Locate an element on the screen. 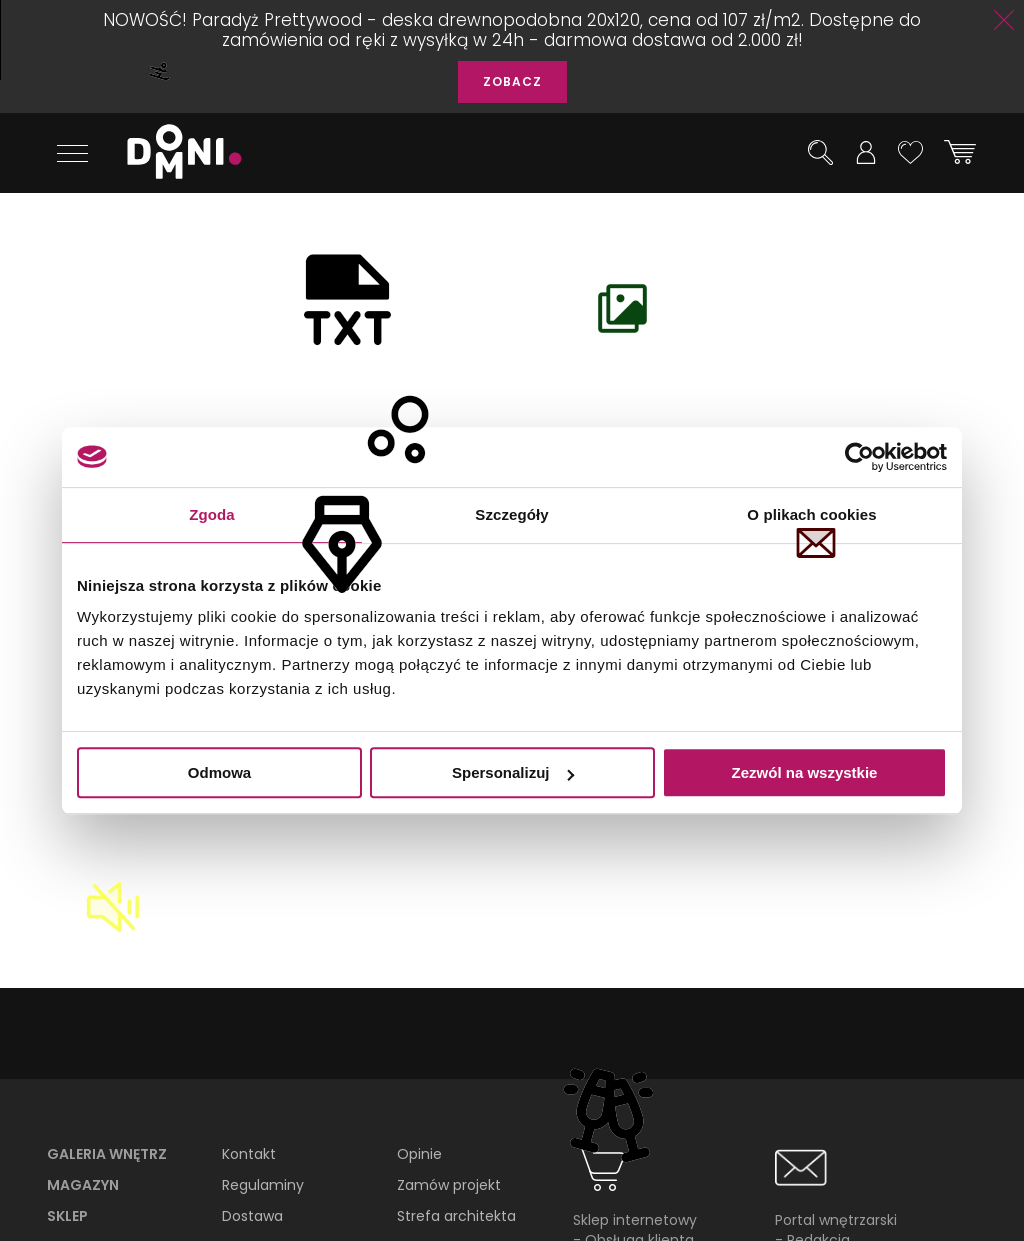  access skiing or winter sports activities is located at coordinates (159, 71).